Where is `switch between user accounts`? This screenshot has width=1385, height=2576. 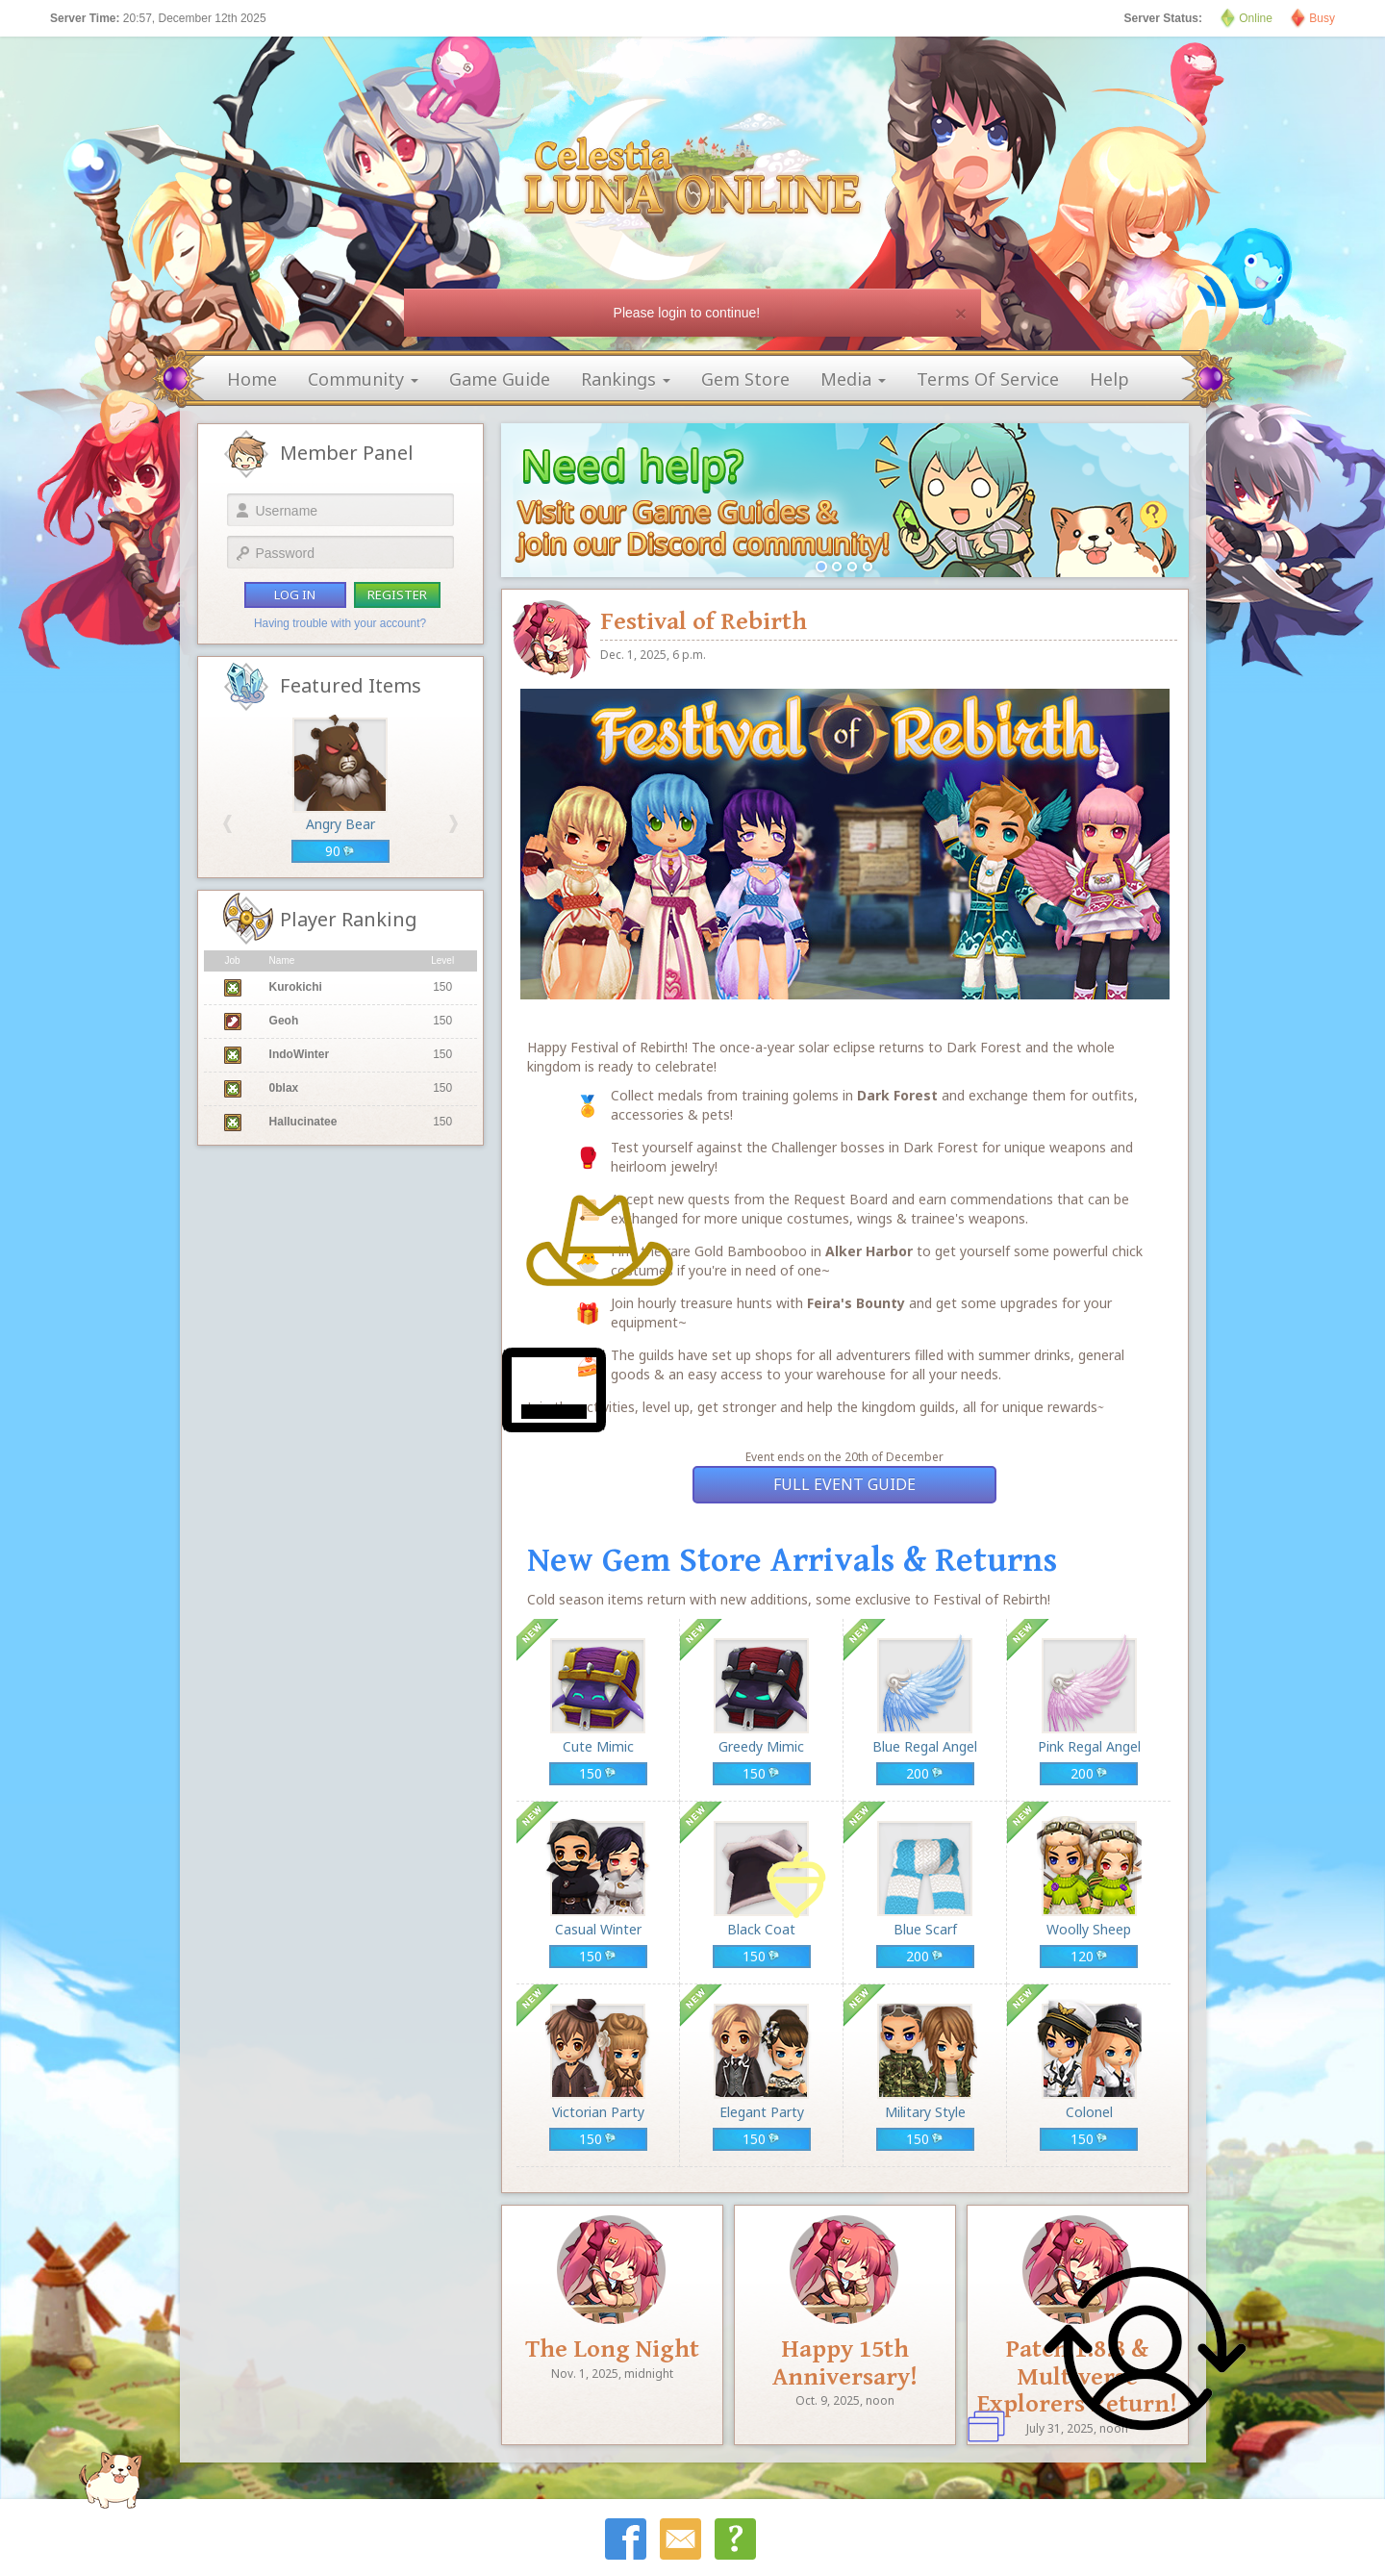 switch between user accounts is located at coordinates (1145, 2348).